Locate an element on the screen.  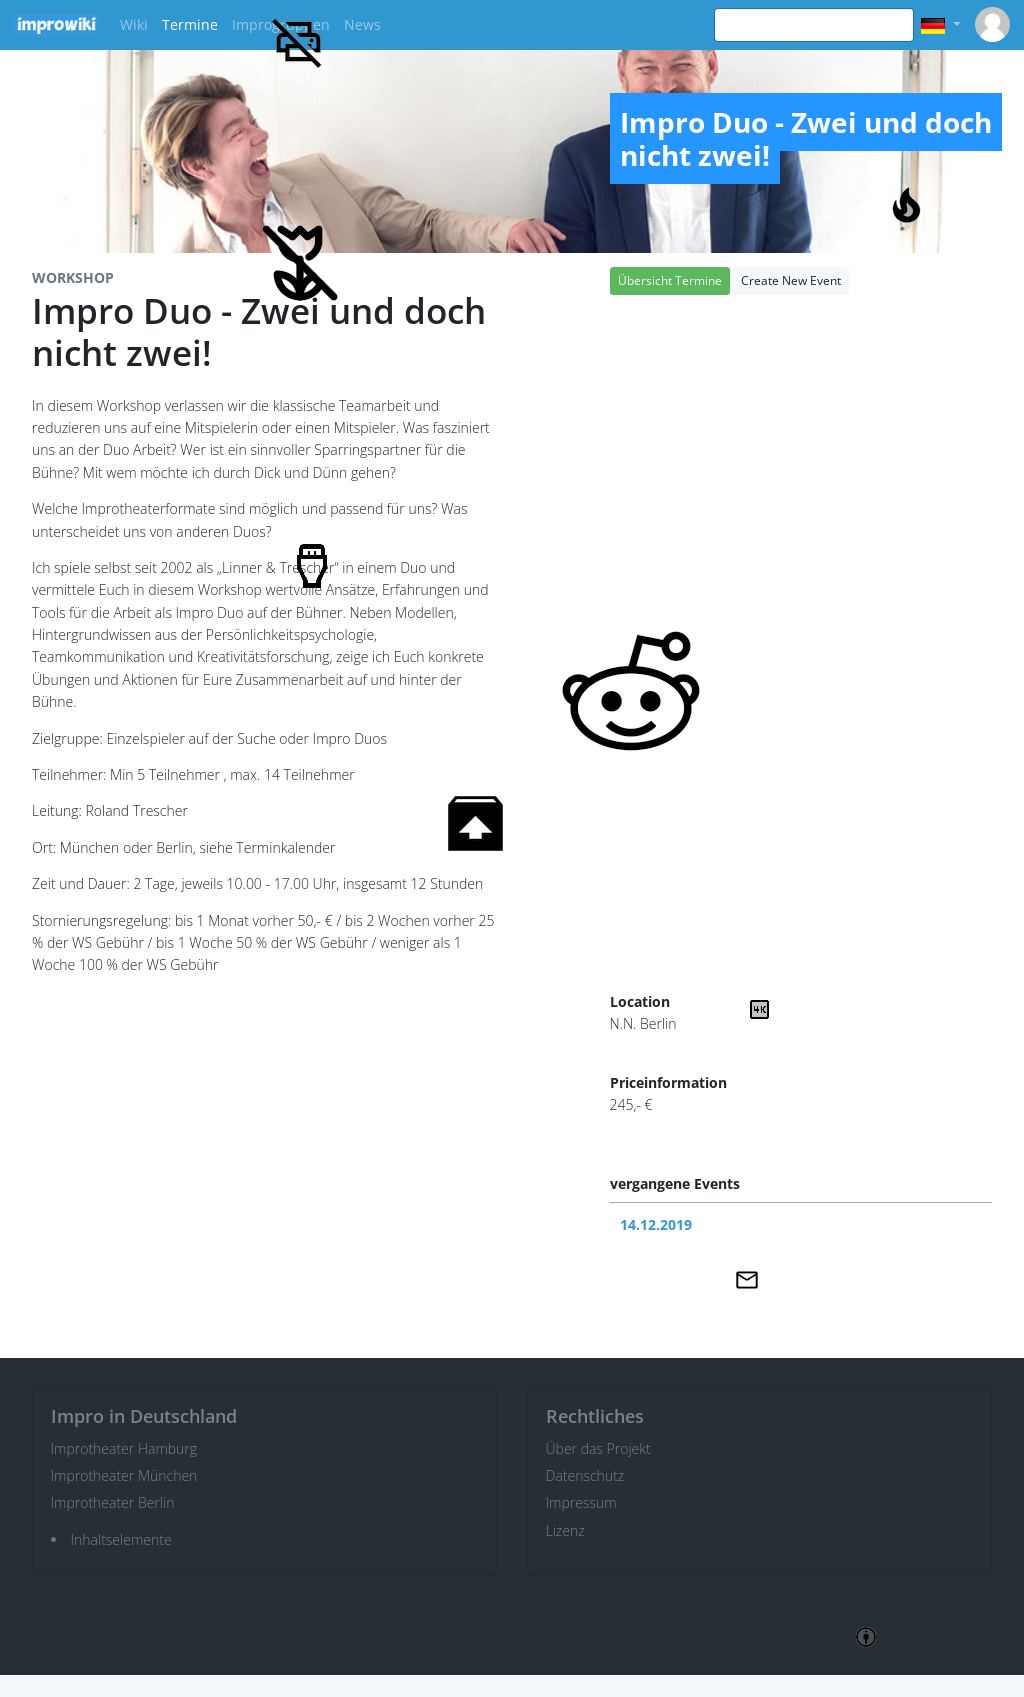
open your email inbox is located at coordinates (747, 1280).